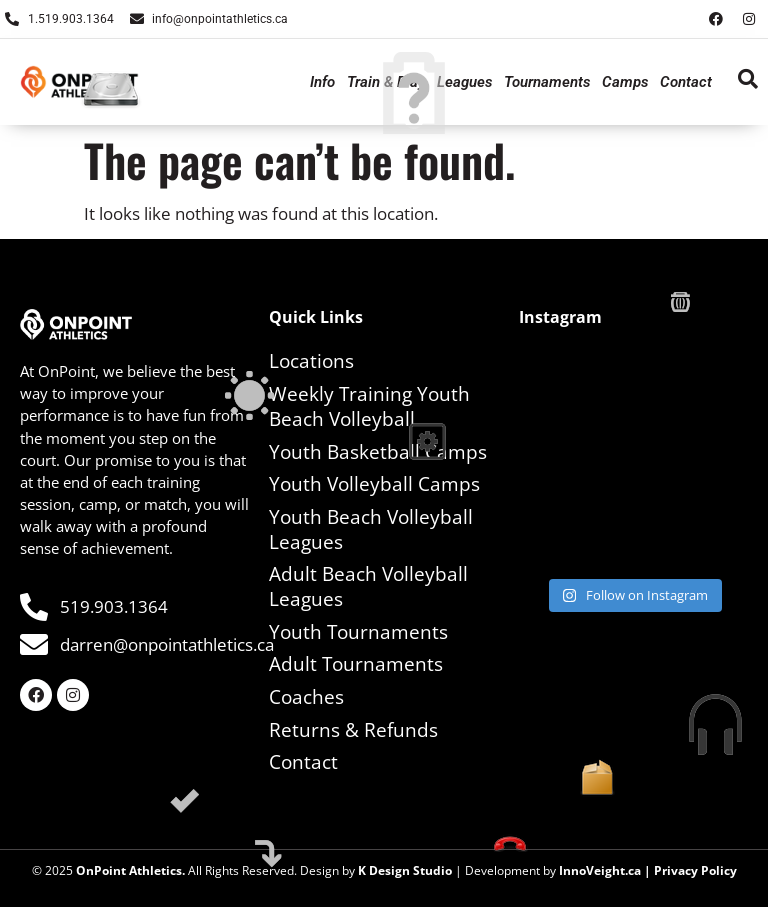  I want to click on confirm or apply changes, so click(183, 799).